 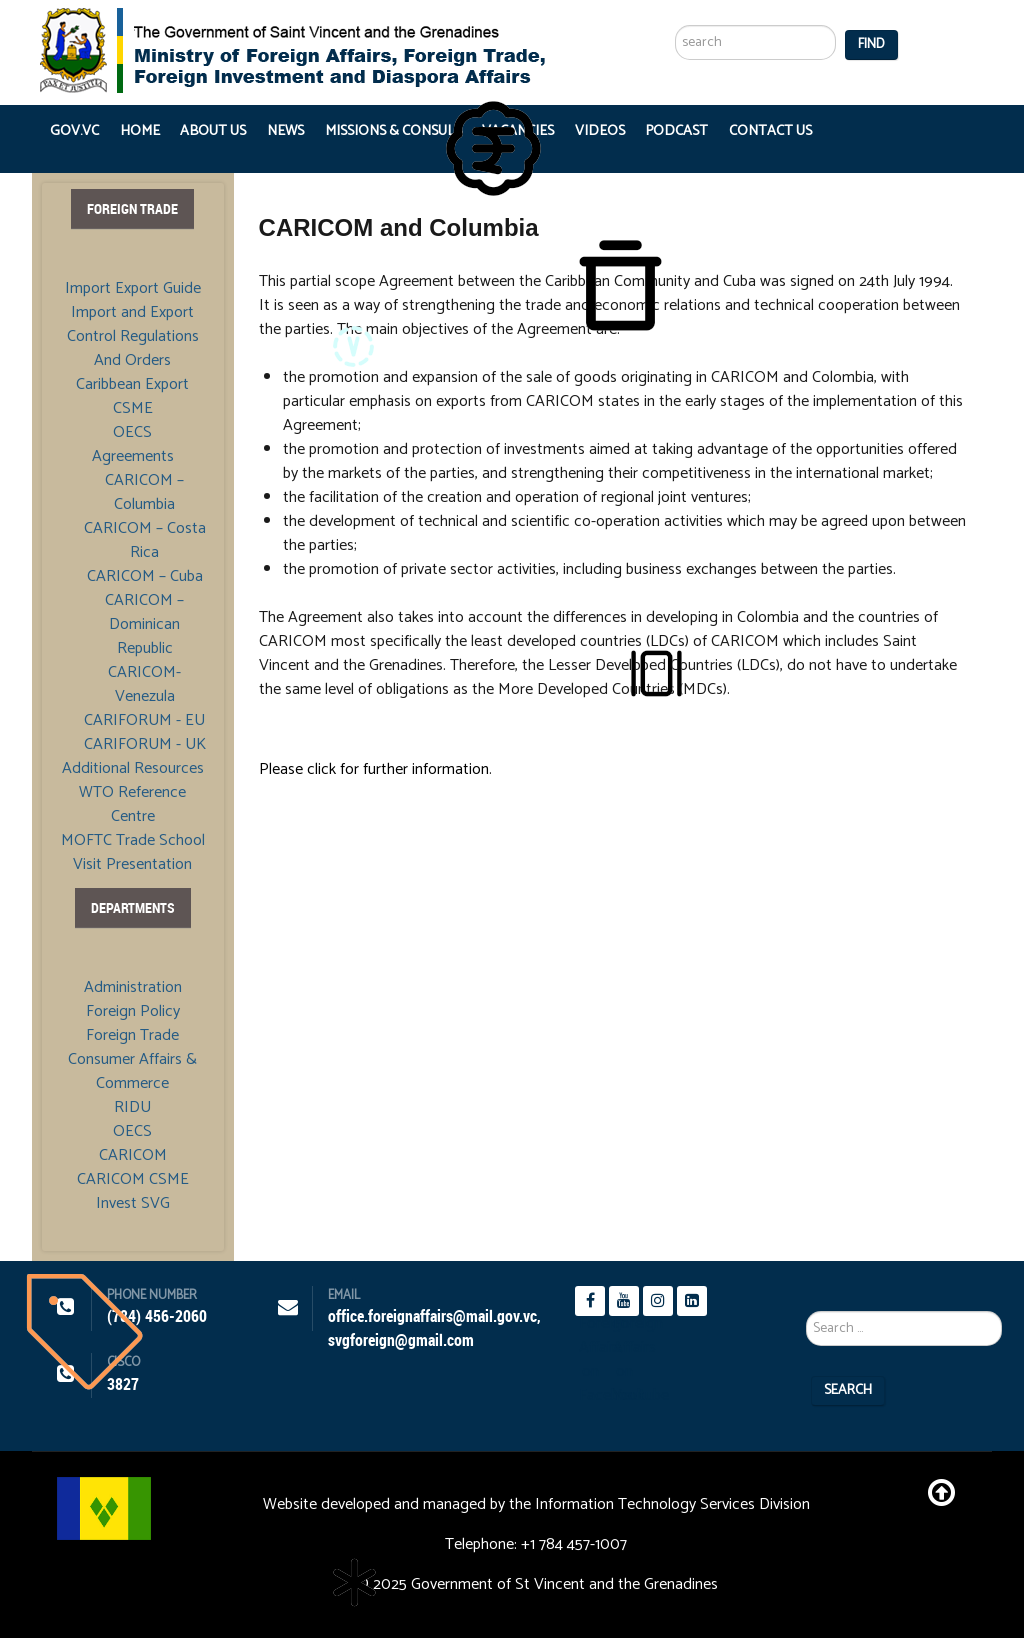 What do you see at coordinates (656, 673) in the screenshot?
I see `browse images in horizontal gallery view` at bounding box center [656, 673].